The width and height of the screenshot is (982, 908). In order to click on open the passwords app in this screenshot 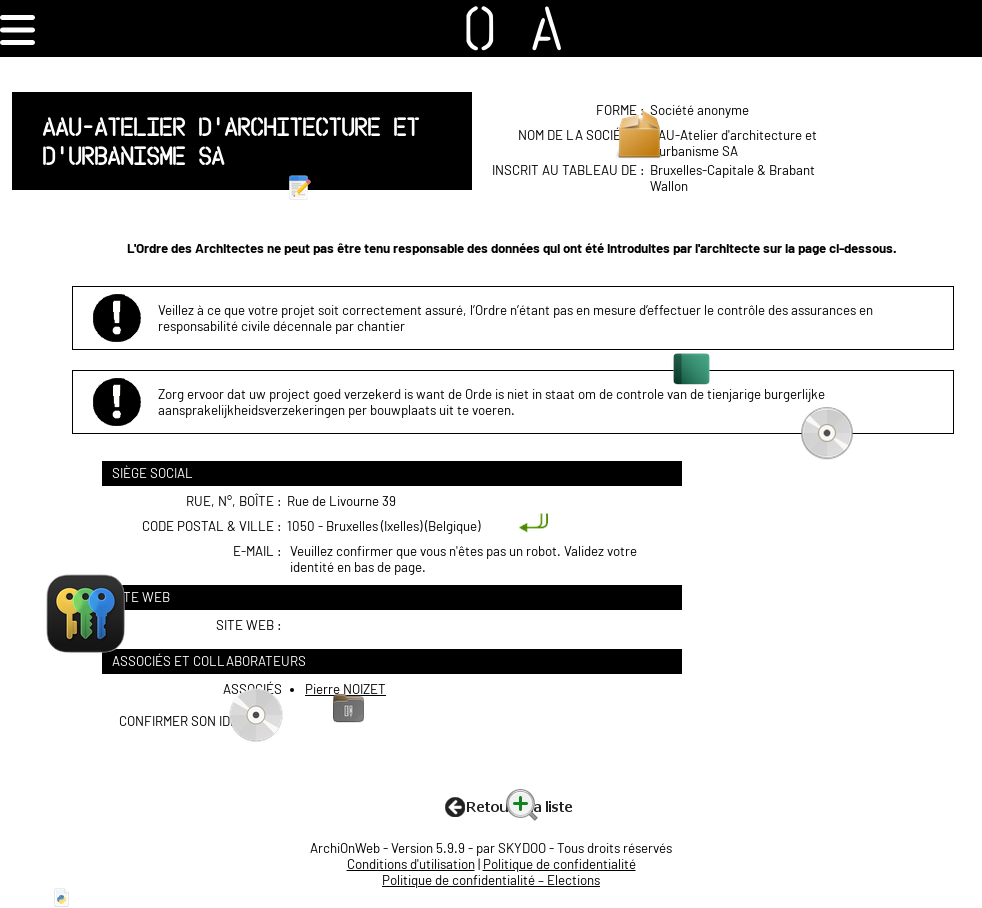, I will do `click(85, 613)`.